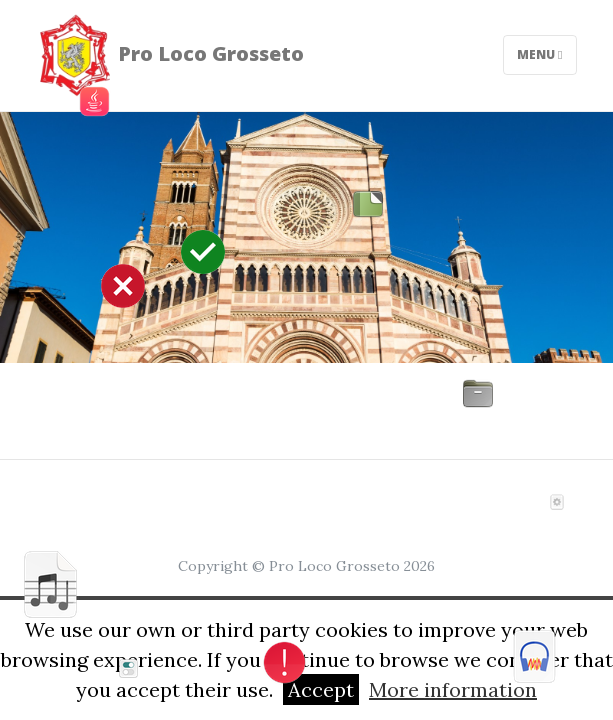 This screenshot has height=720, width=613. What do you see at coordinates (557, 502) in the screenshot?
I see `a desktop application shortcut file` at bounding box center [557, 502].